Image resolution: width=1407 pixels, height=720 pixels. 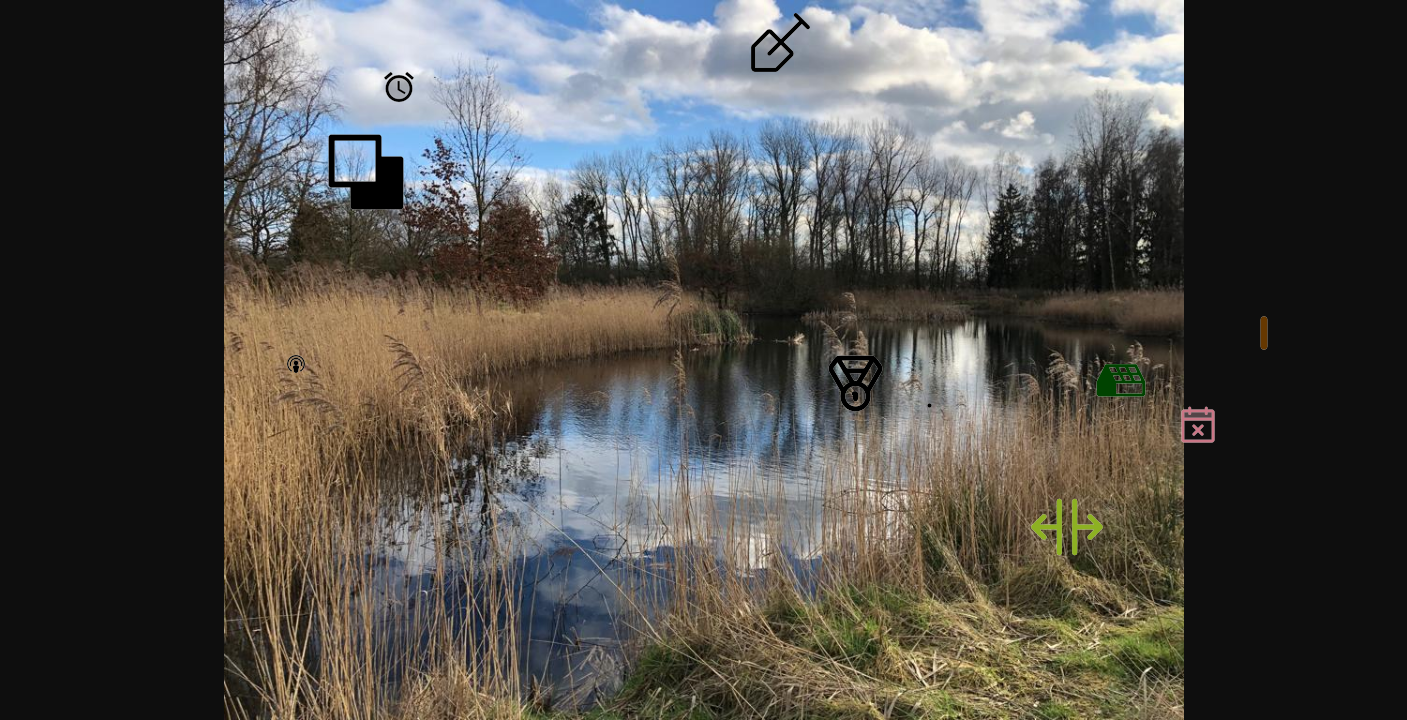 I want to click on open apple podcasts, so click(x=296, y=364).